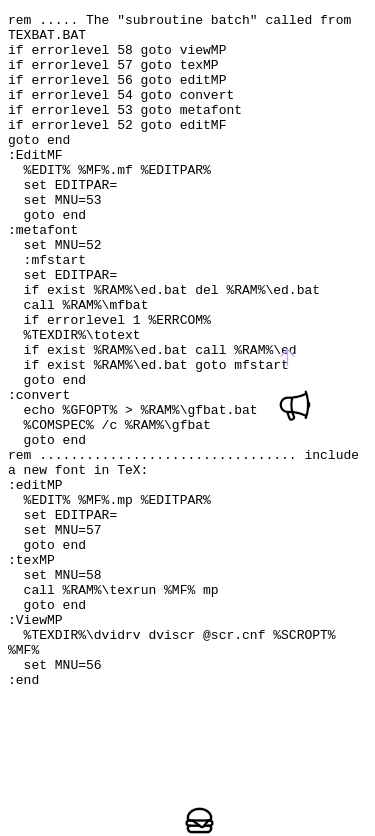 This screenshot has width=375, height=836. What do you see at coordinates (287, 357) in the screenshot?
I see `scroll to top of page` at bounding box center [287, 357].